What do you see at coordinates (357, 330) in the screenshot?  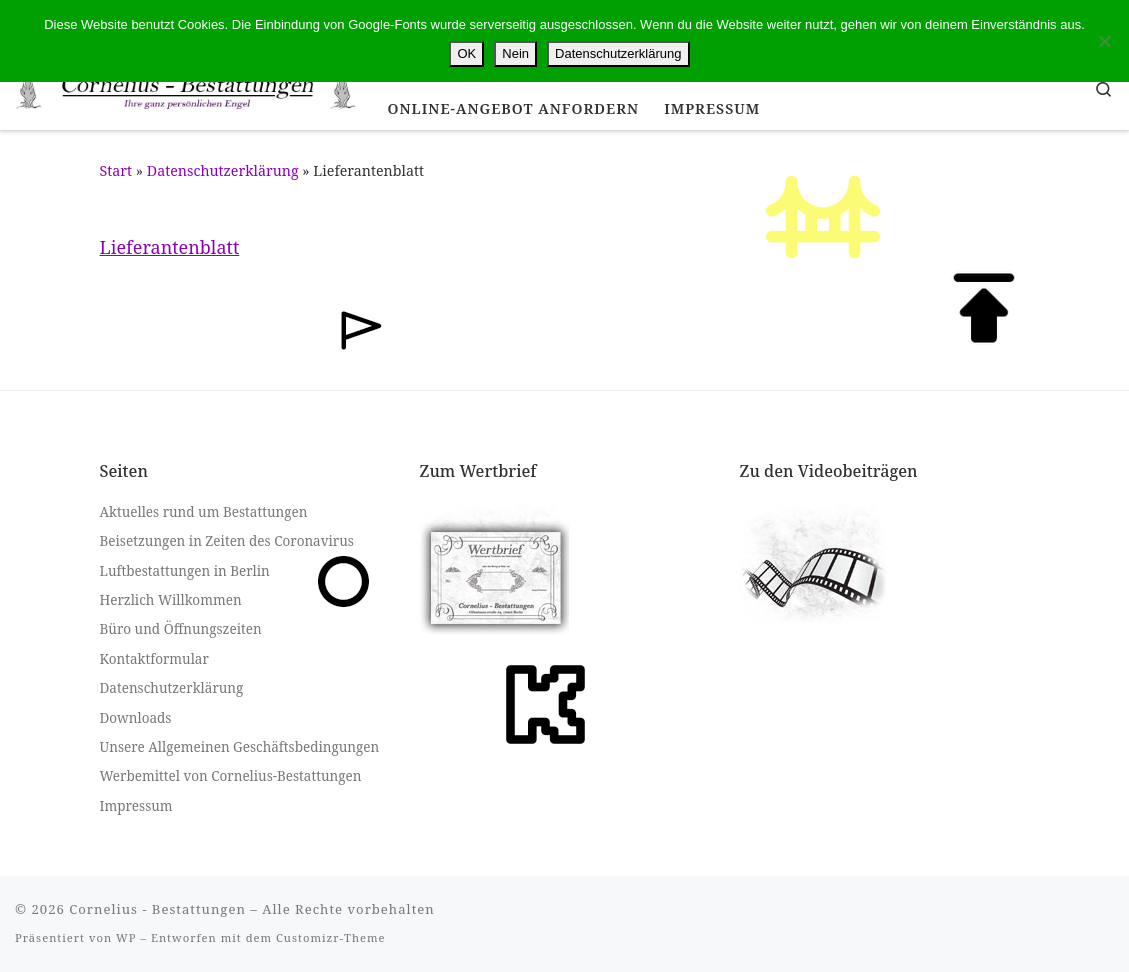 I see `flag or mark an important item` at bounding box center [357, 330].